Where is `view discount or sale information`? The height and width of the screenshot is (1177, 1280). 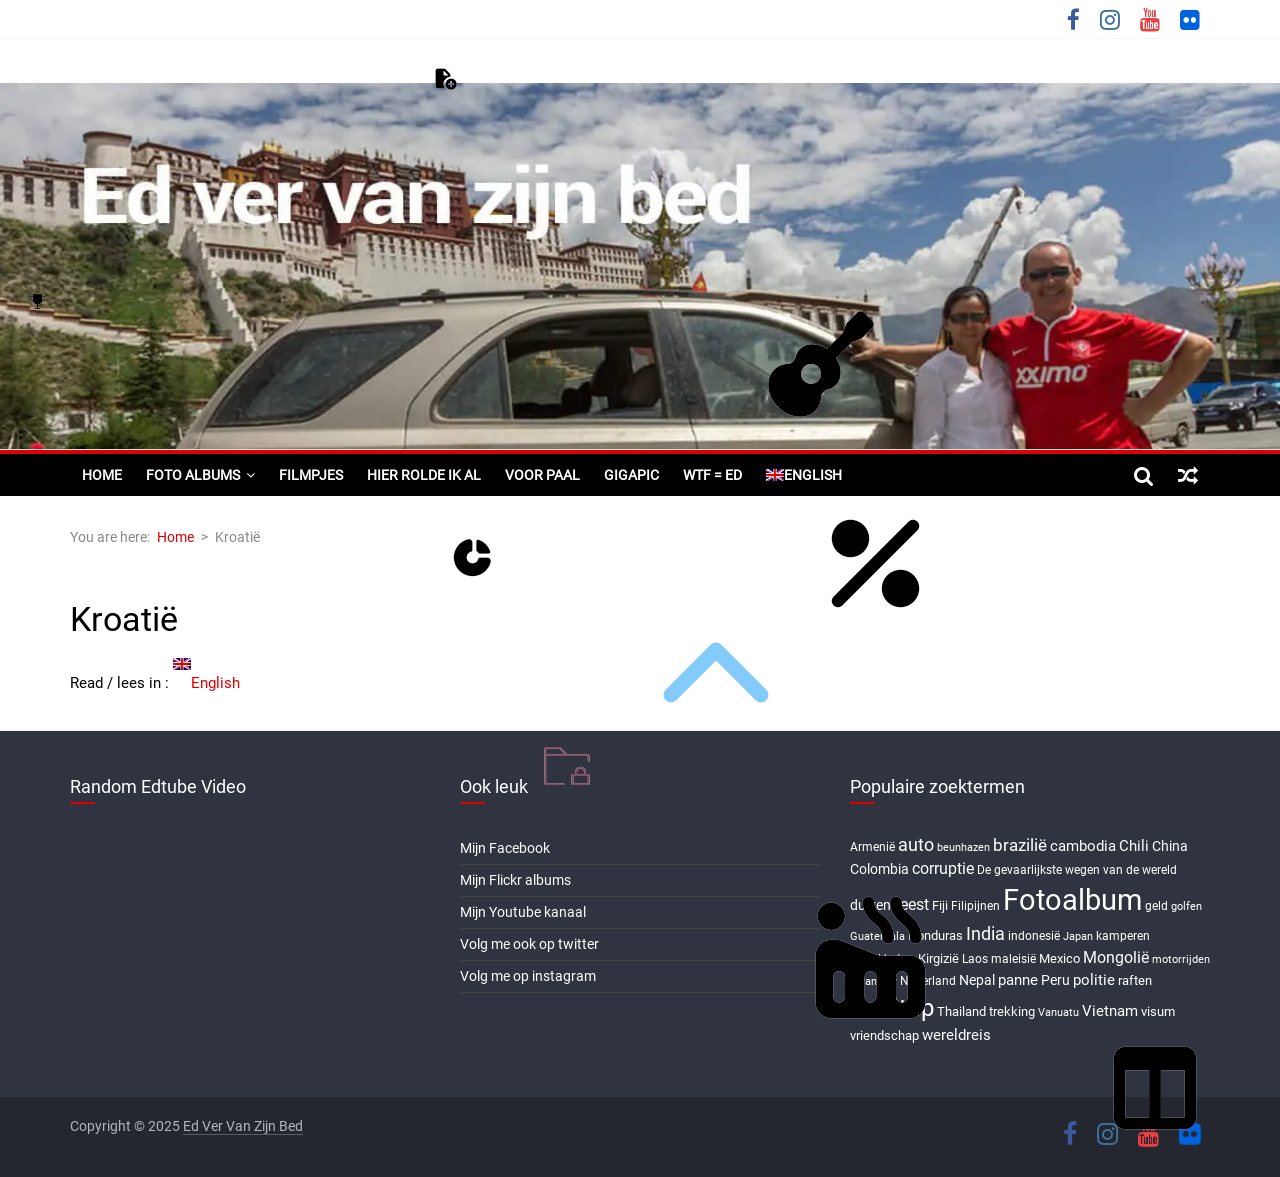
view discount or sale information is located at coordinates (875, 563).